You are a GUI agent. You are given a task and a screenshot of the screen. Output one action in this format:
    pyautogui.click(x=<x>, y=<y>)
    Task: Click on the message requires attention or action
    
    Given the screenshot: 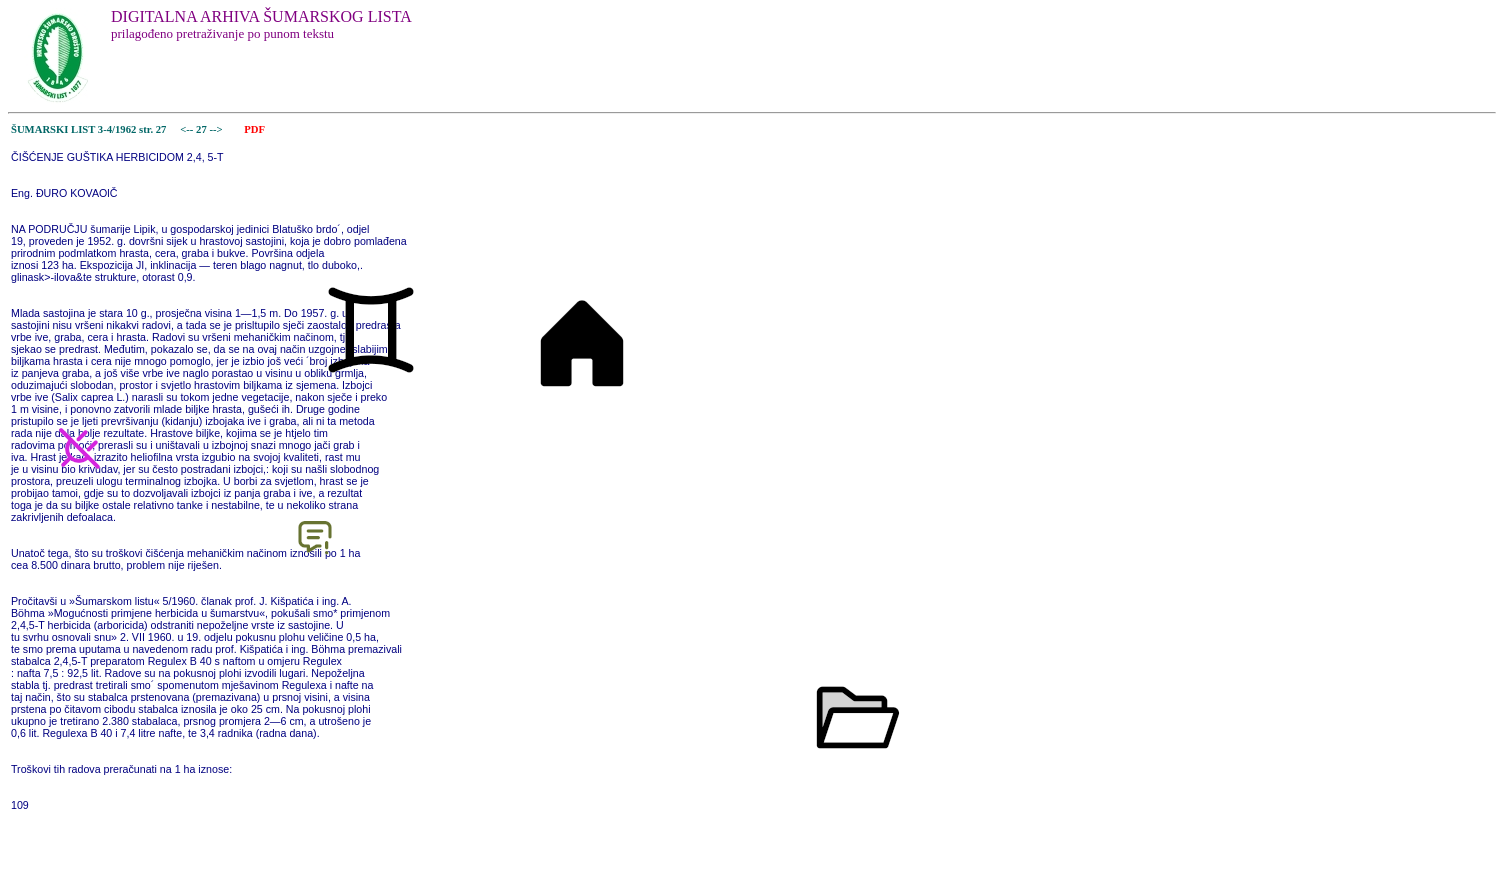 What is the action you would take?
    pyautogui.click(x=315, y=536)
    